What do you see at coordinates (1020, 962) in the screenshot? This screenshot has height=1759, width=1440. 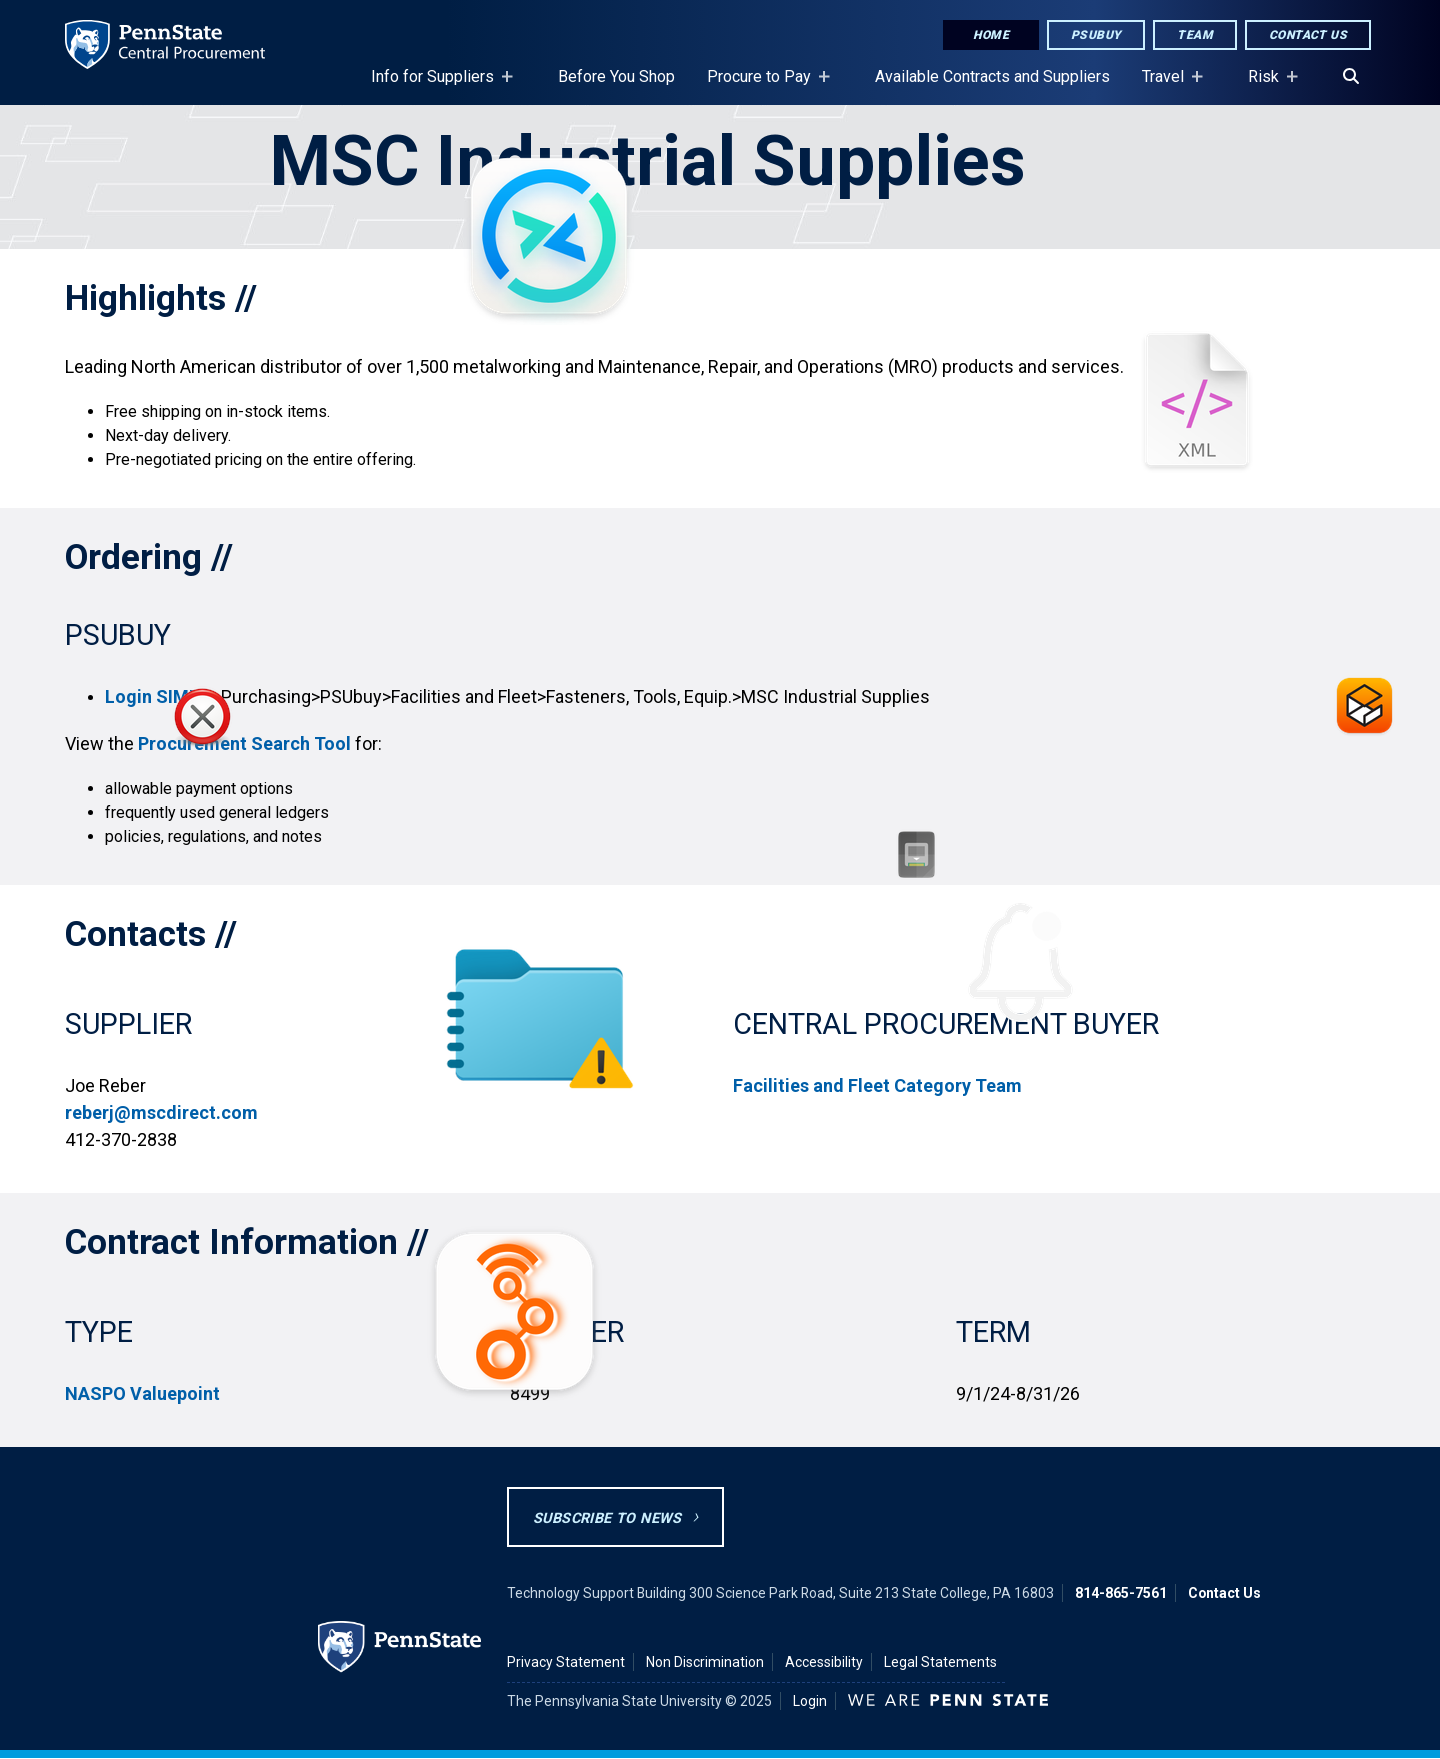 I see `no new notifications` at bounding box center [1020, 962].